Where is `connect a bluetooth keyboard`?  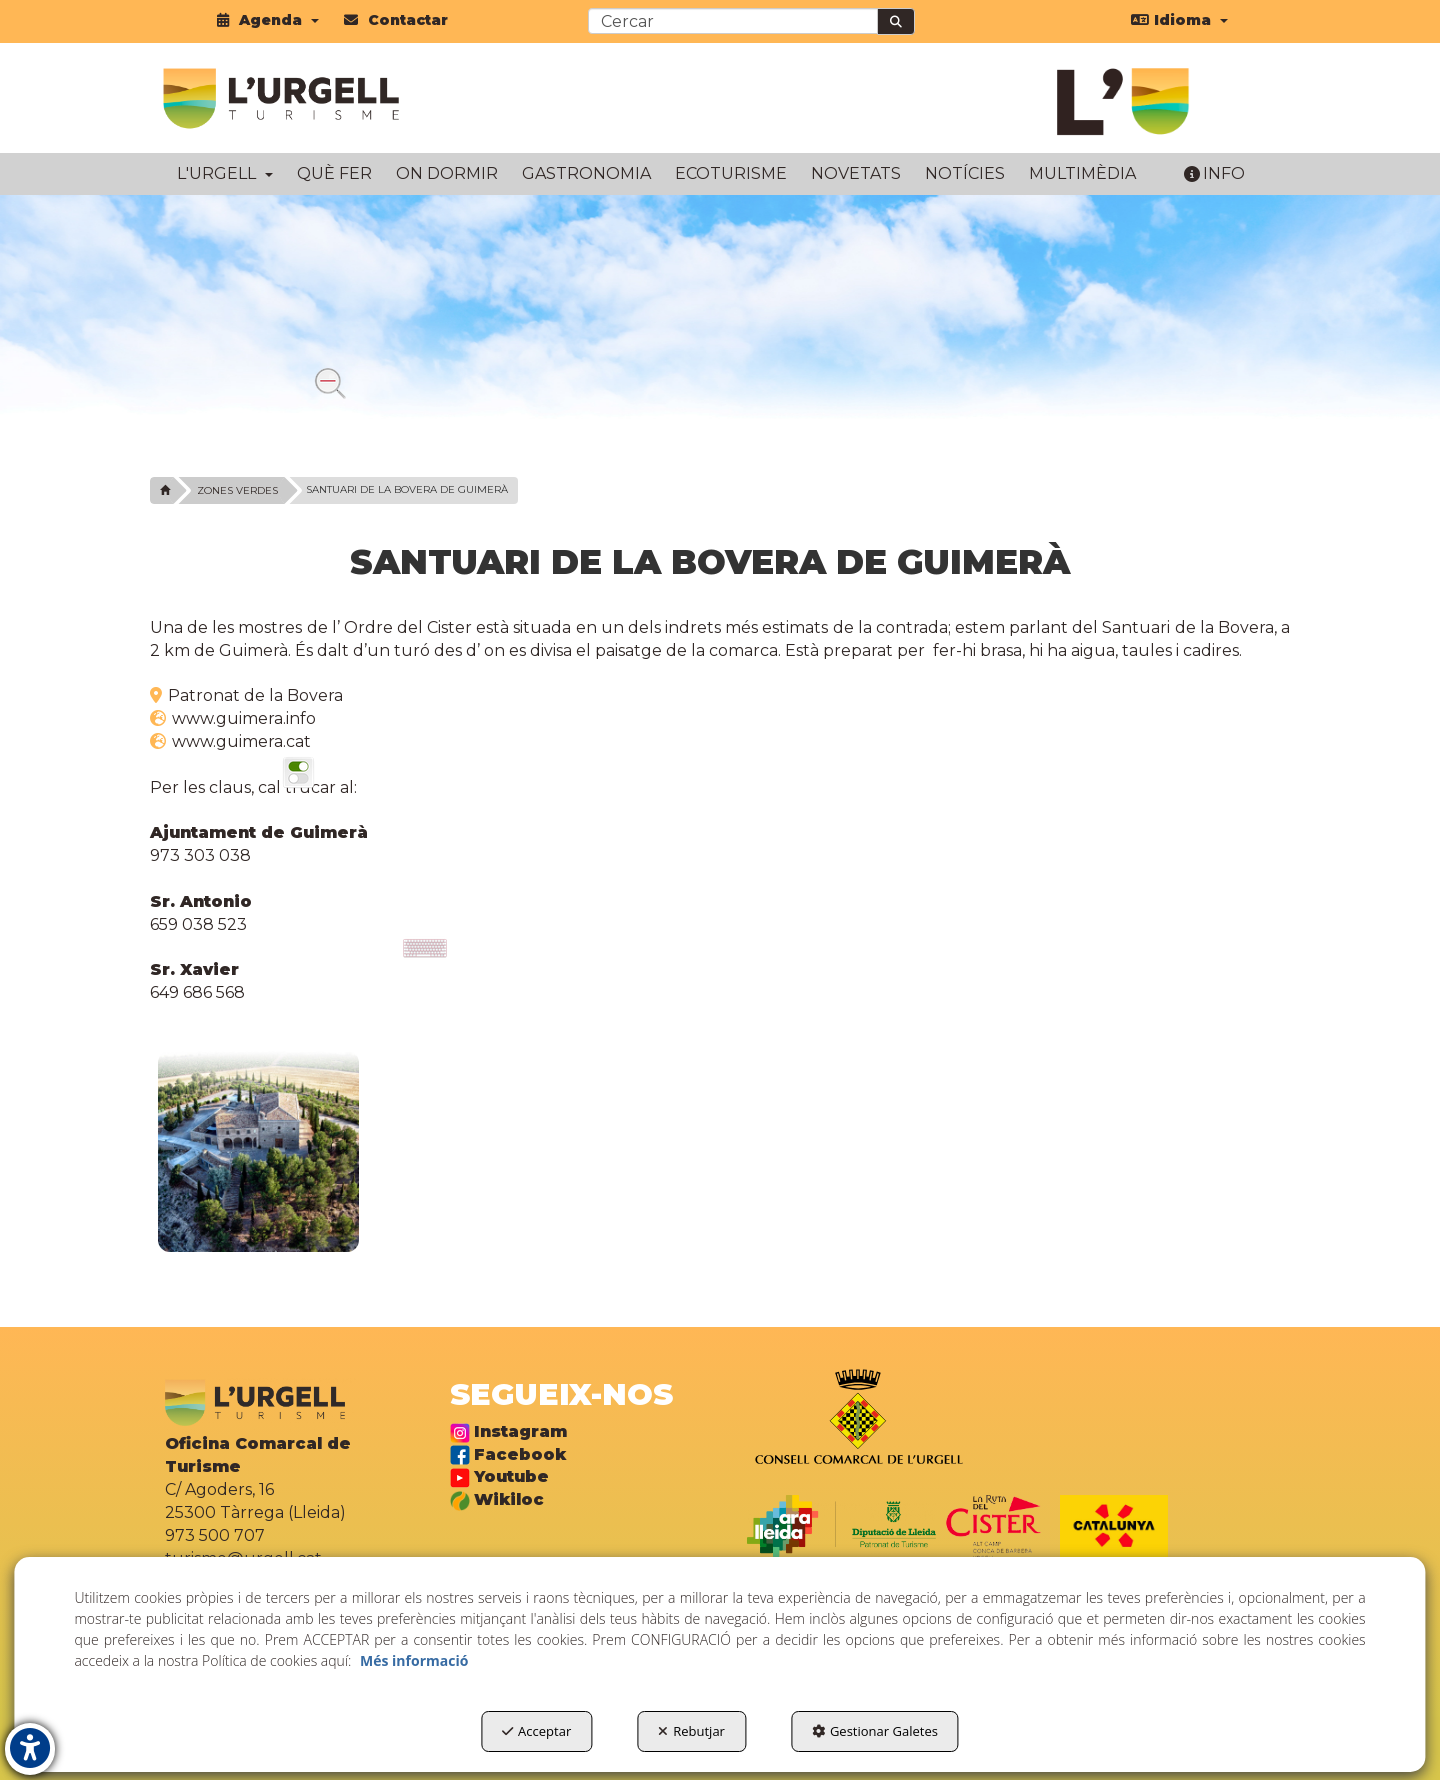 connect a bluetooth keyboard is located at coordinates (425, 948).